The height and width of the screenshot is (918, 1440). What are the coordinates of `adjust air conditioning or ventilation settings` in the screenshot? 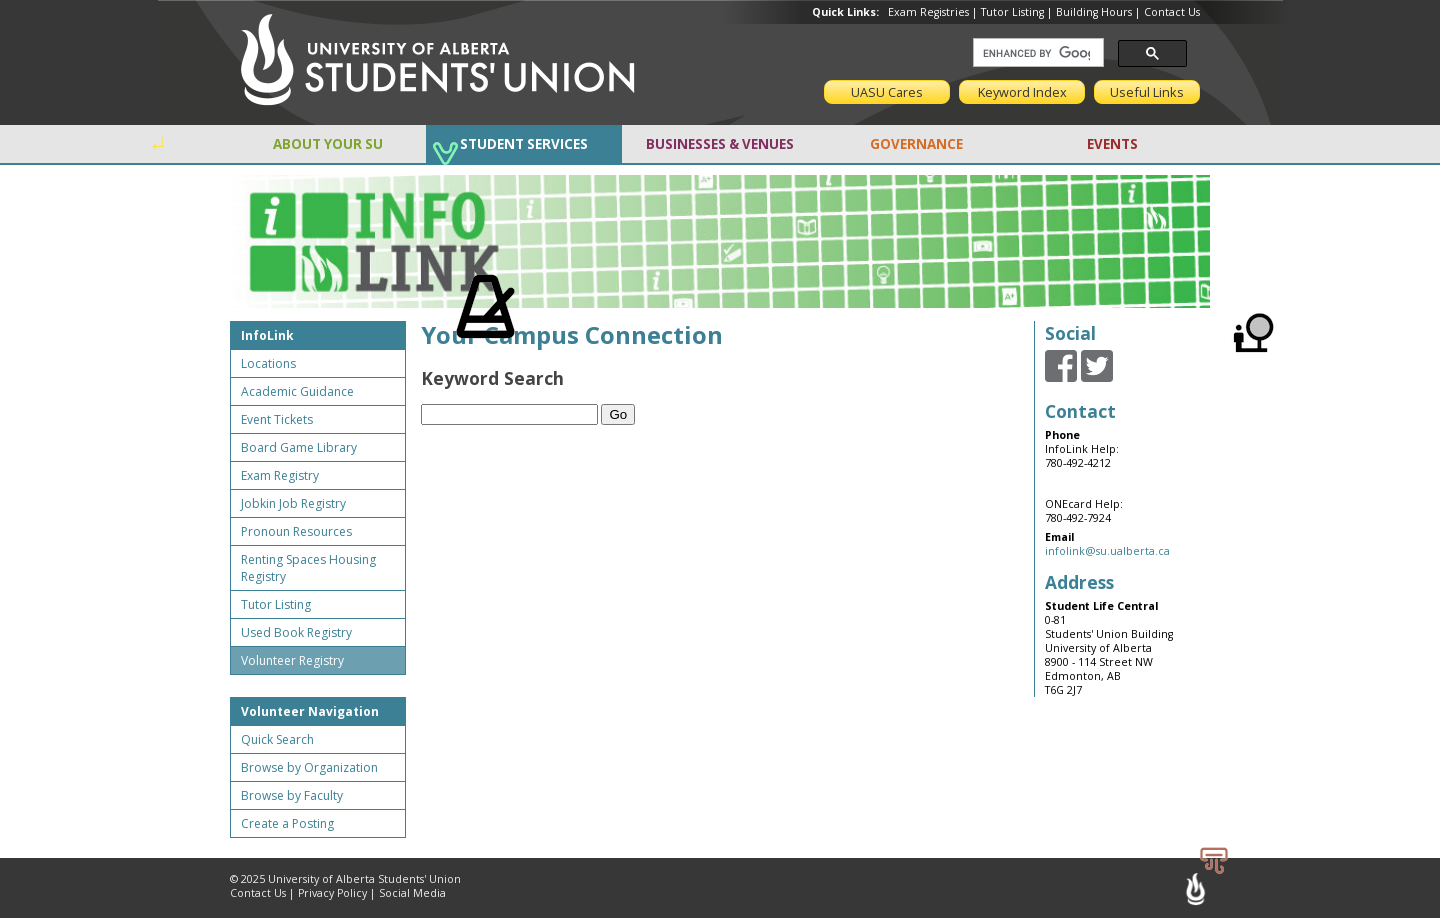 It's located at (1214, 860).